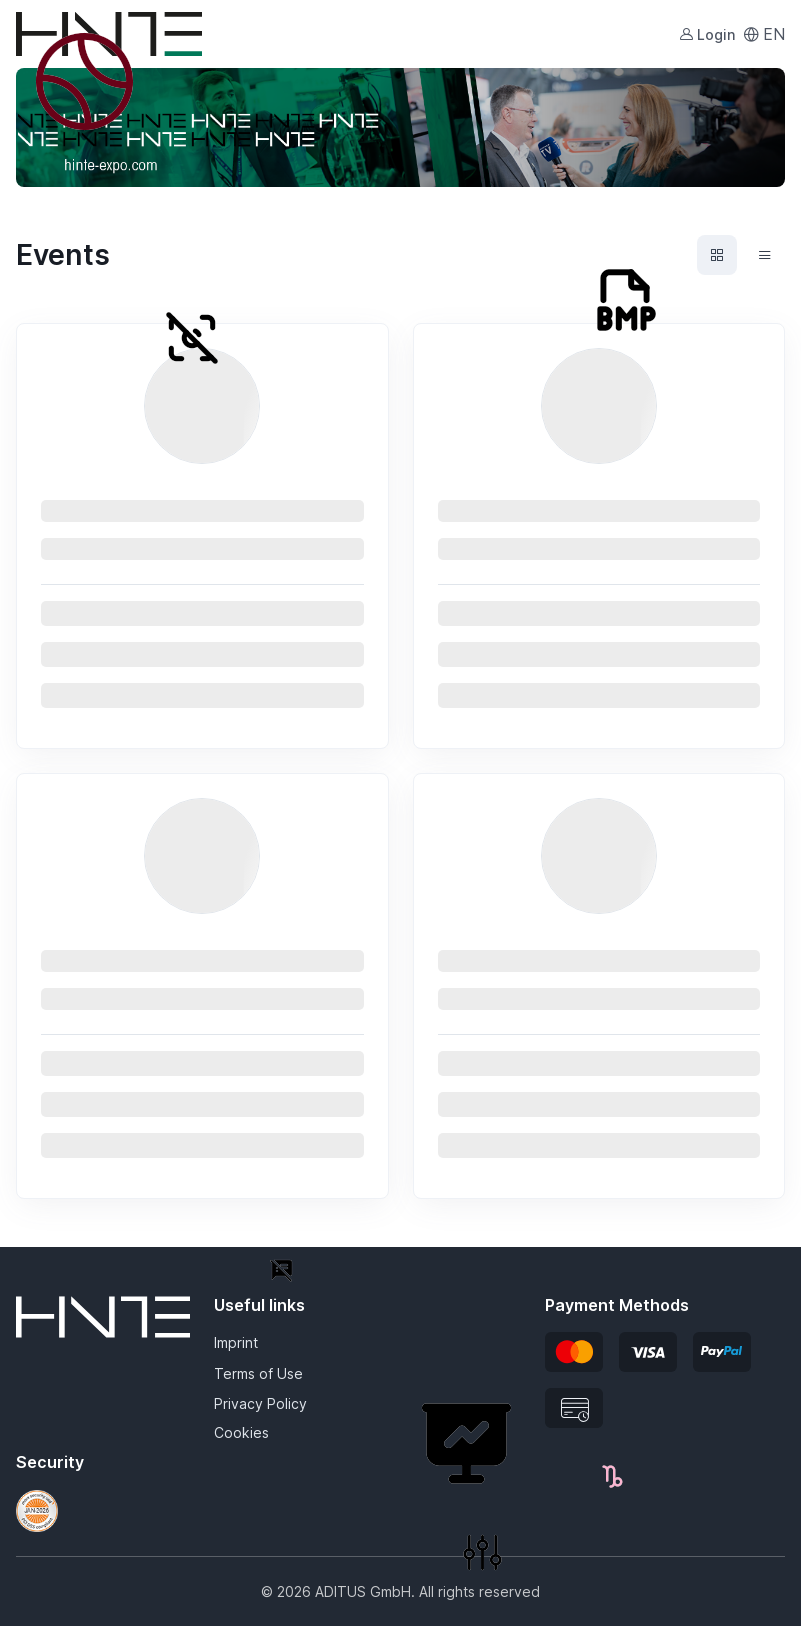 The image size is (801, 1626). Describe the element at coordinates (84, 81) in the screenshot. I see `access tennis or racquet sports features` at that location.